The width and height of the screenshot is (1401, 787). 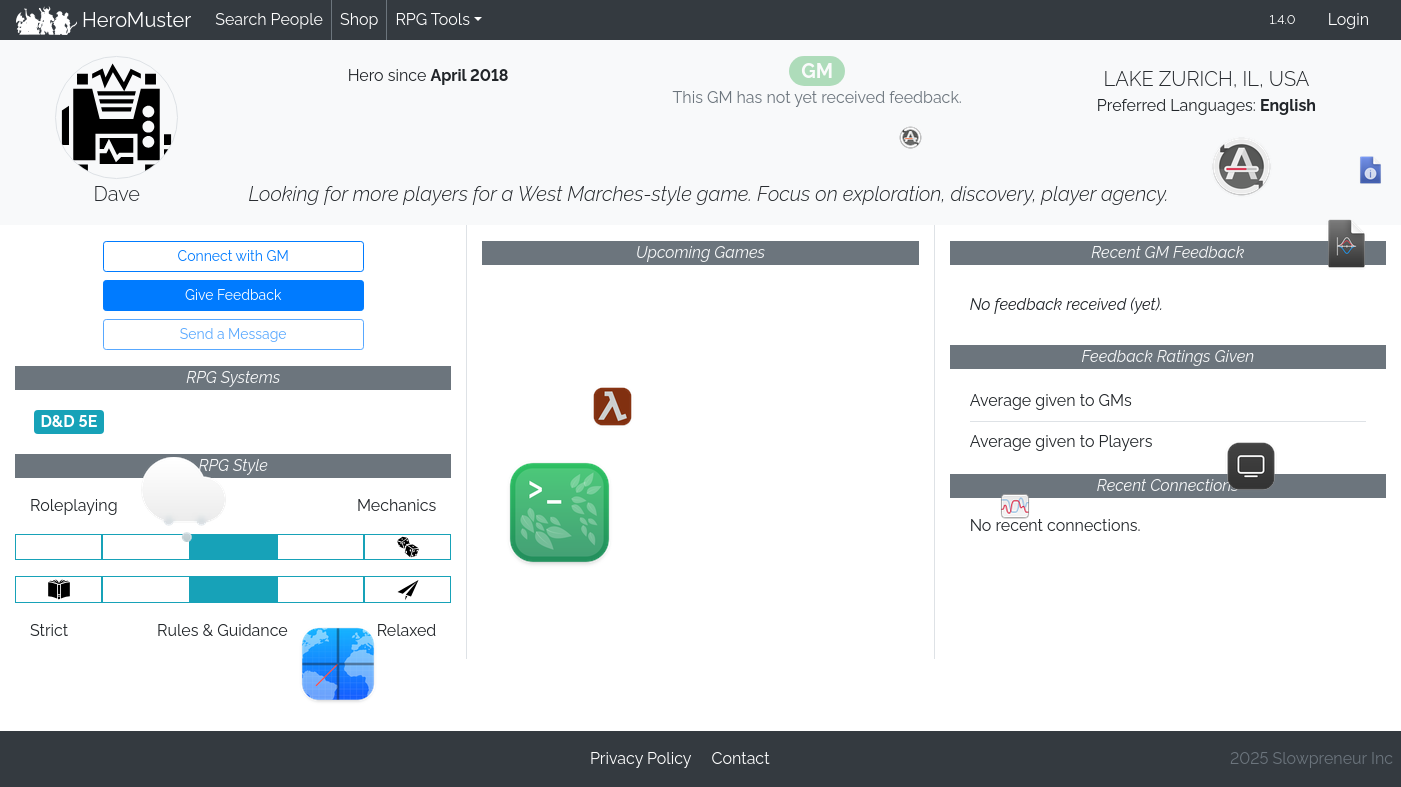 I want to click on launch half-life: alyx game, so click(x=612, y=406).